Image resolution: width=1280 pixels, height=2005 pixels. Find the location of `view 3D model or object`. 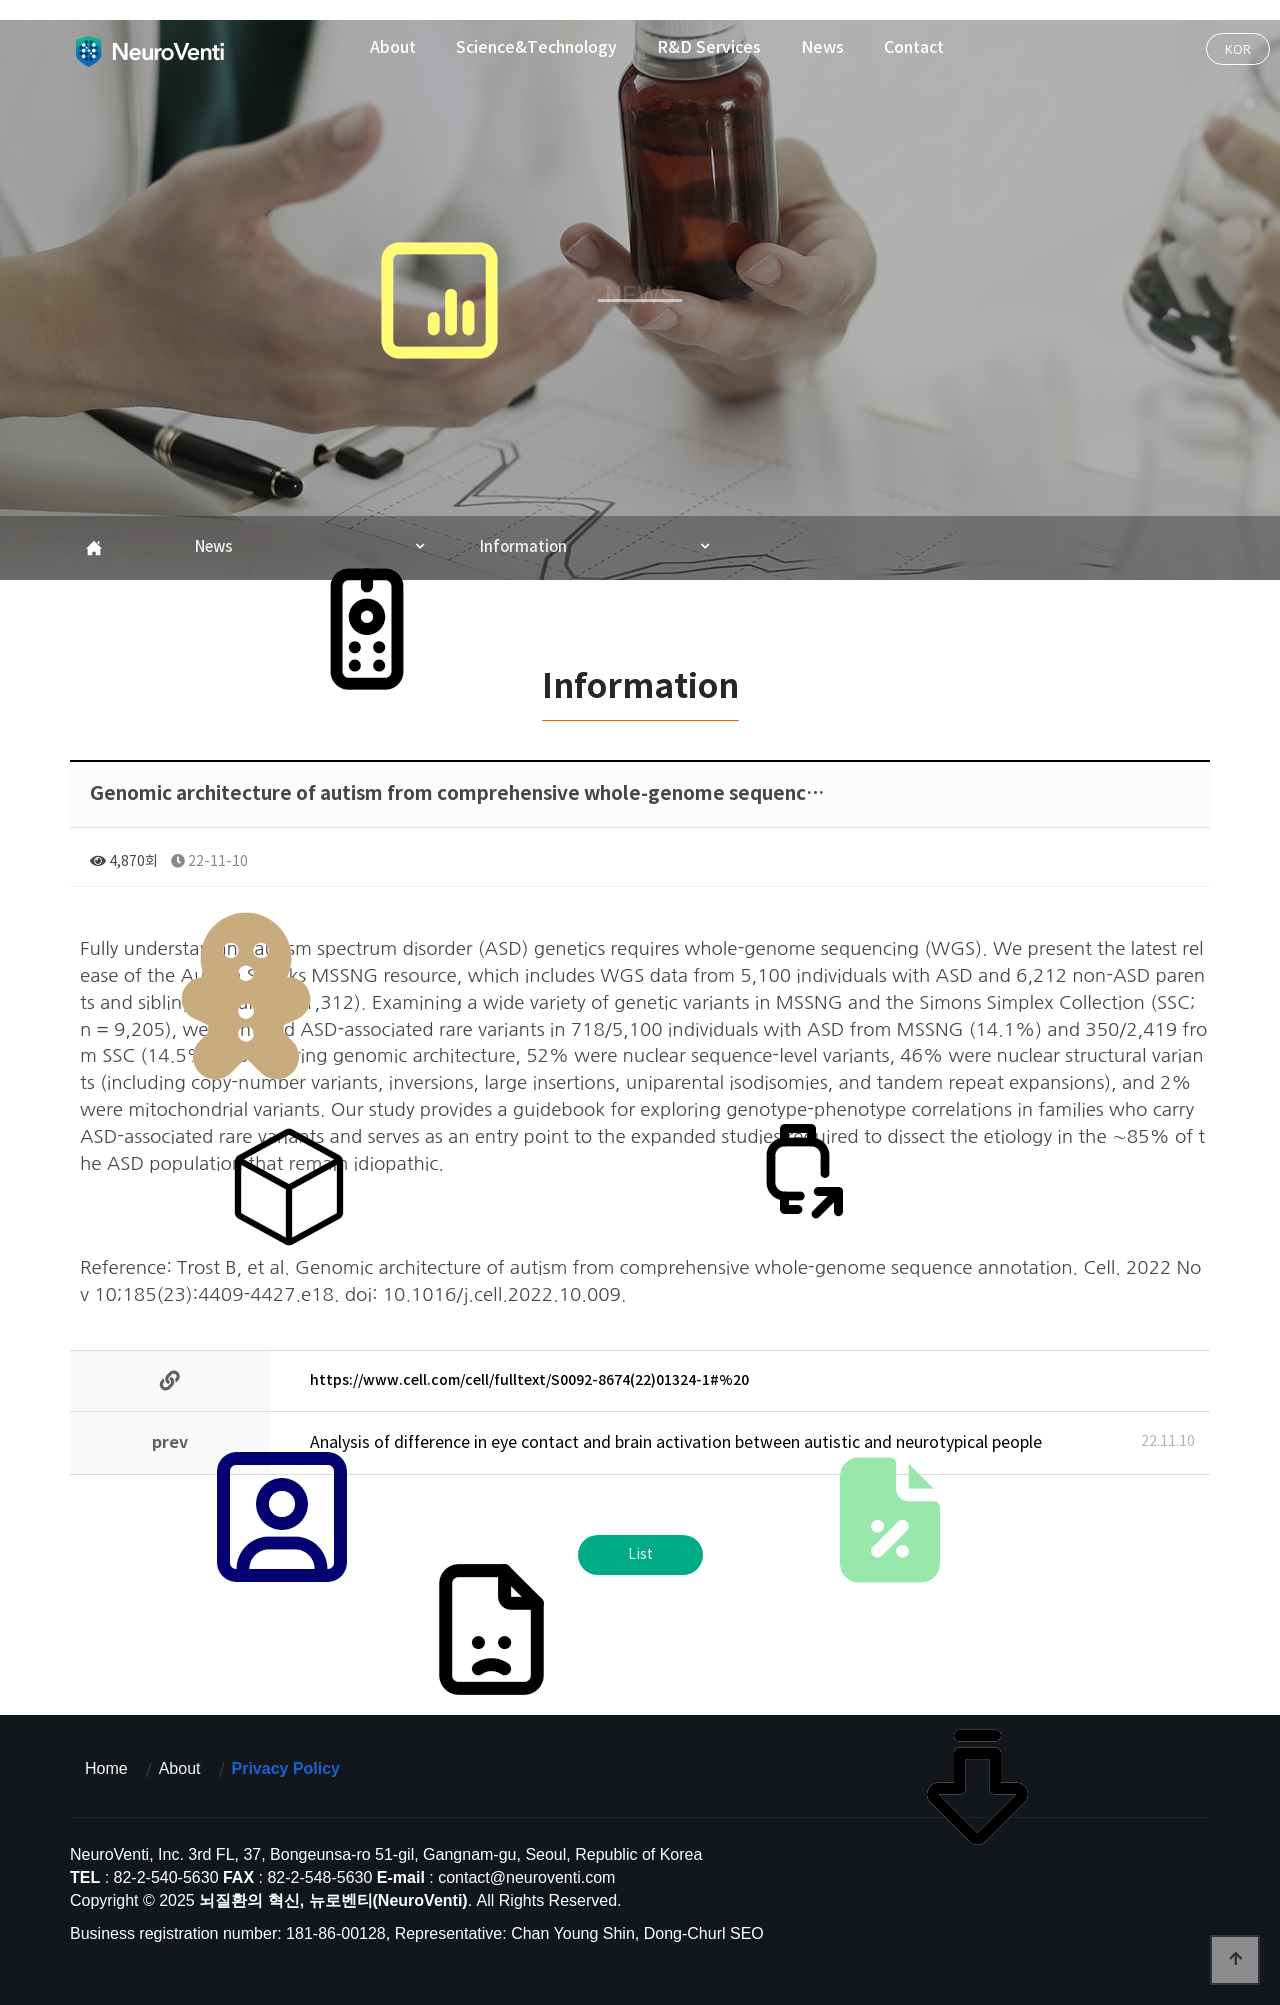

view 3D model or object is located at coordinates (289, 1187).